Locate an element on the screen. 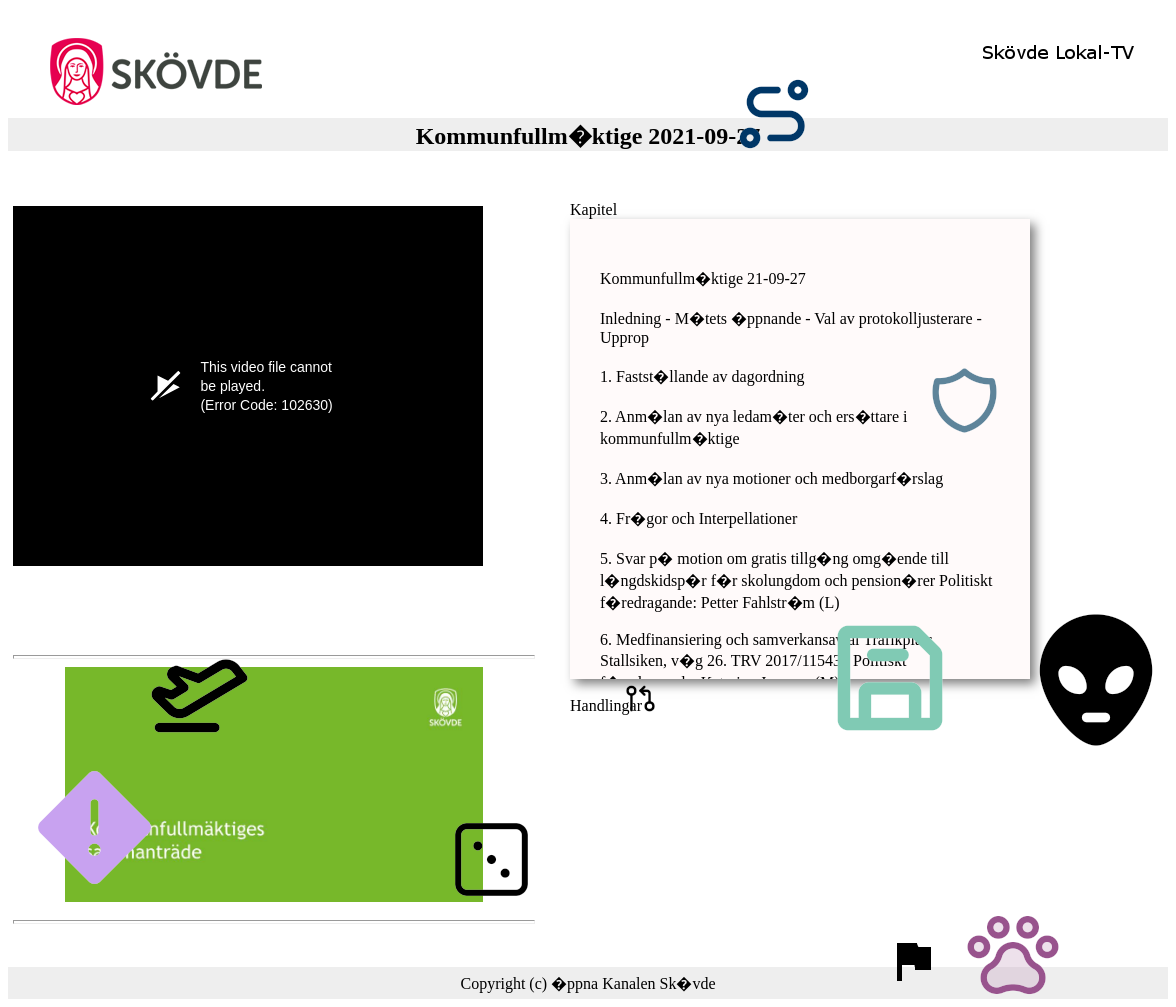  randomize or shuffle content is located at coordinates (491, 859).